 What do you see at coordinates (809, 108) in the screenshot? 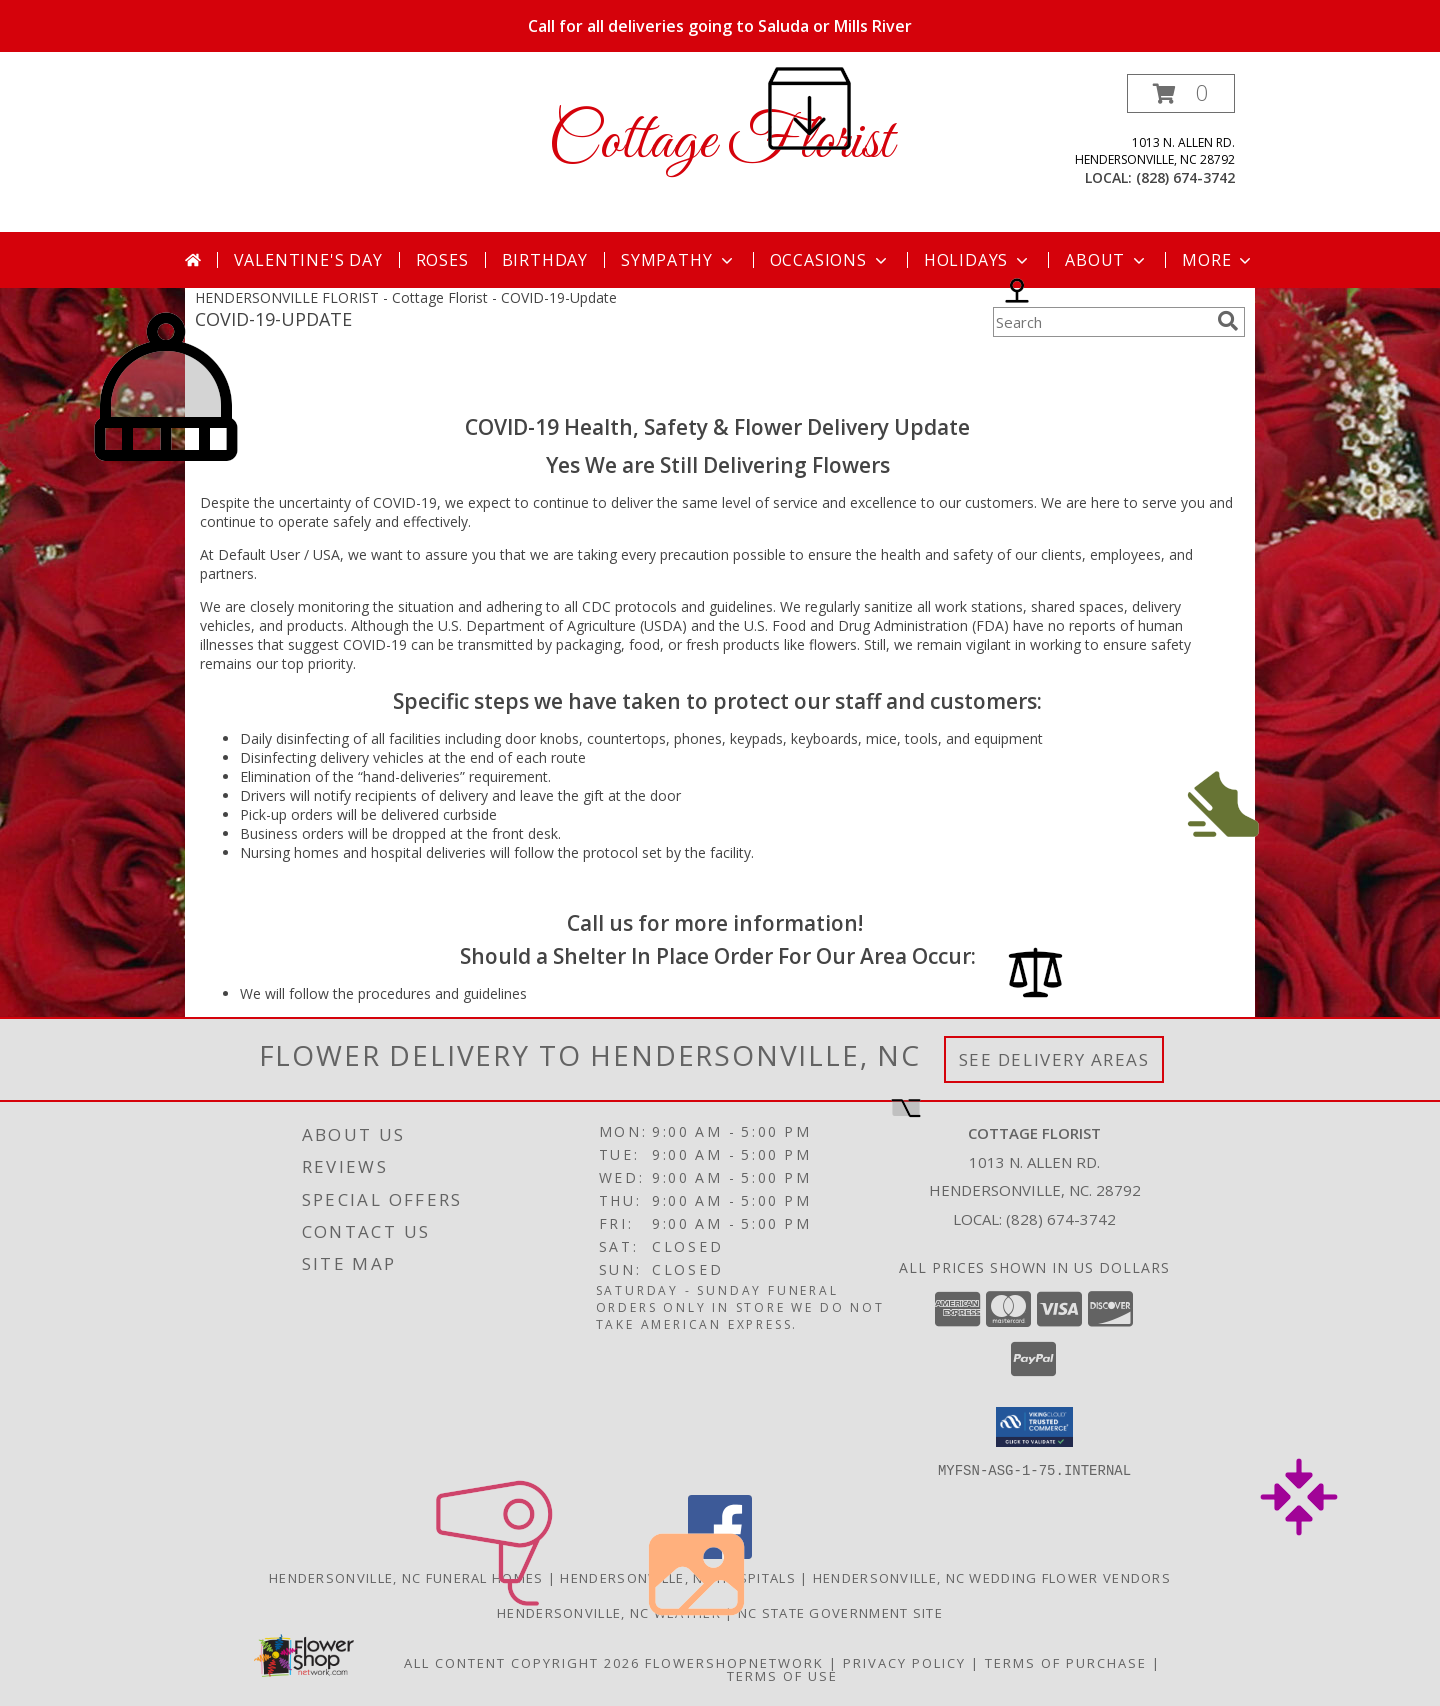
I see `download to storage or archive` at bounding box center [809, 108].